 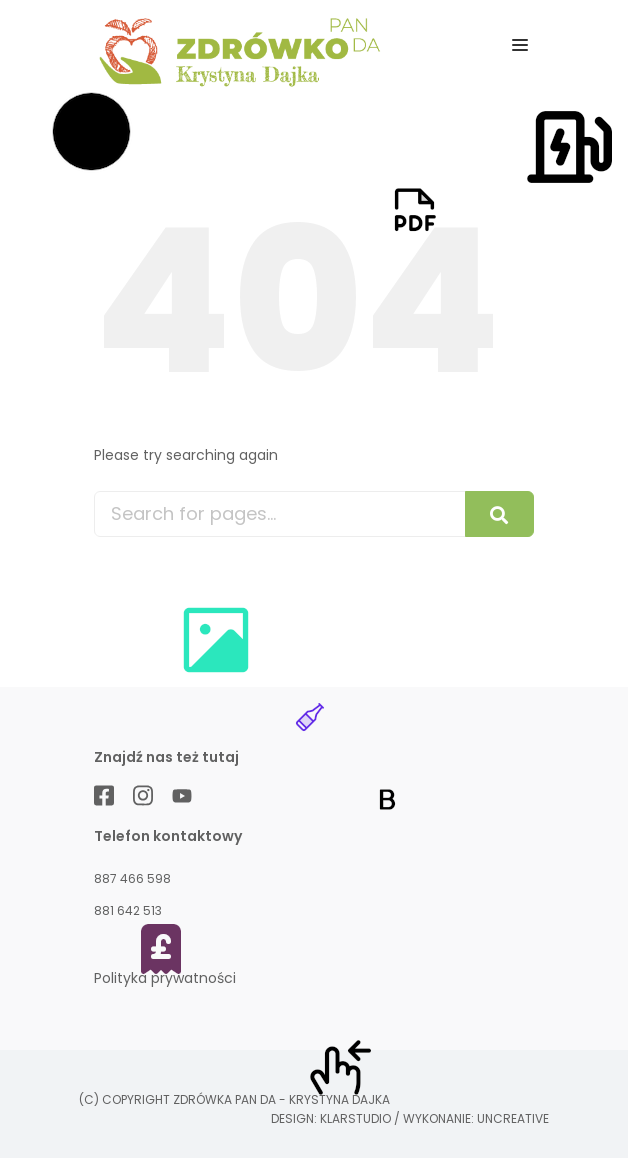 I want to click on browse alcoholic beverage options, so click(x=309, y=717).